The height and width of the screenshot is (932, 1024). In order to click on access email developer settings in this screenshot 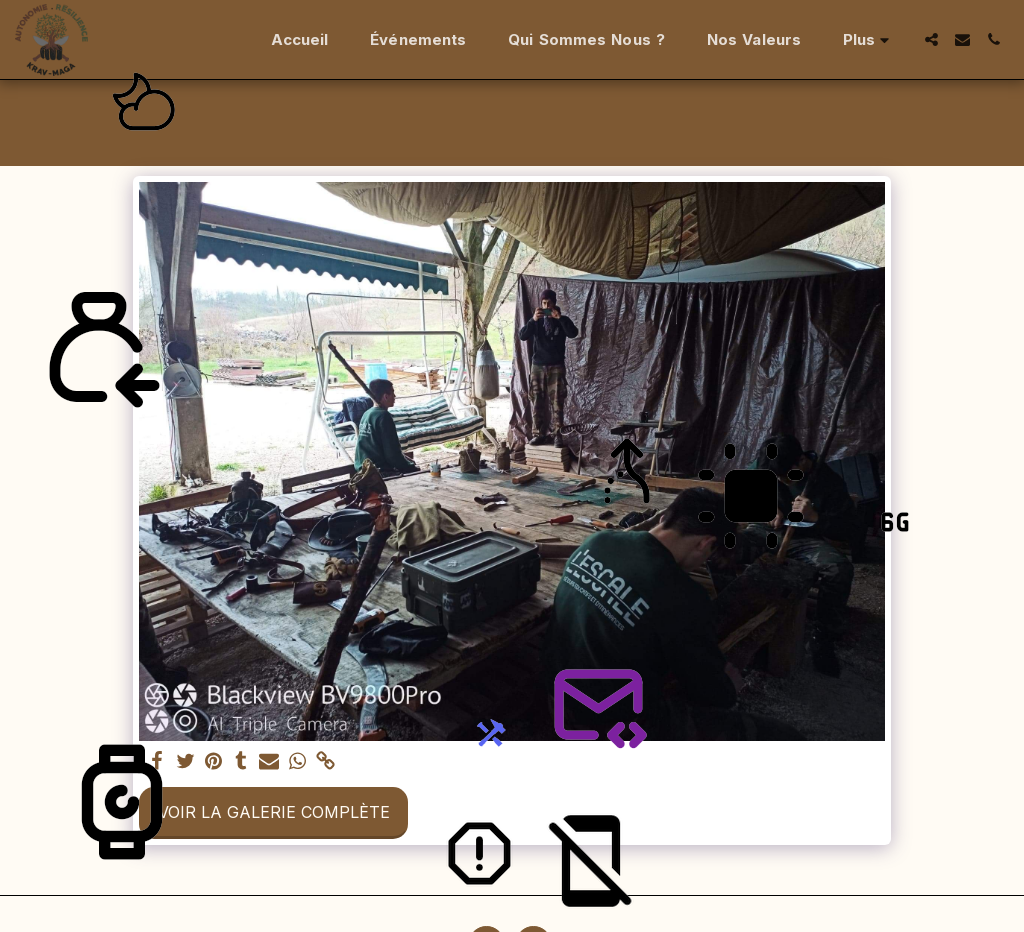, I will do `click(598, 704)`.